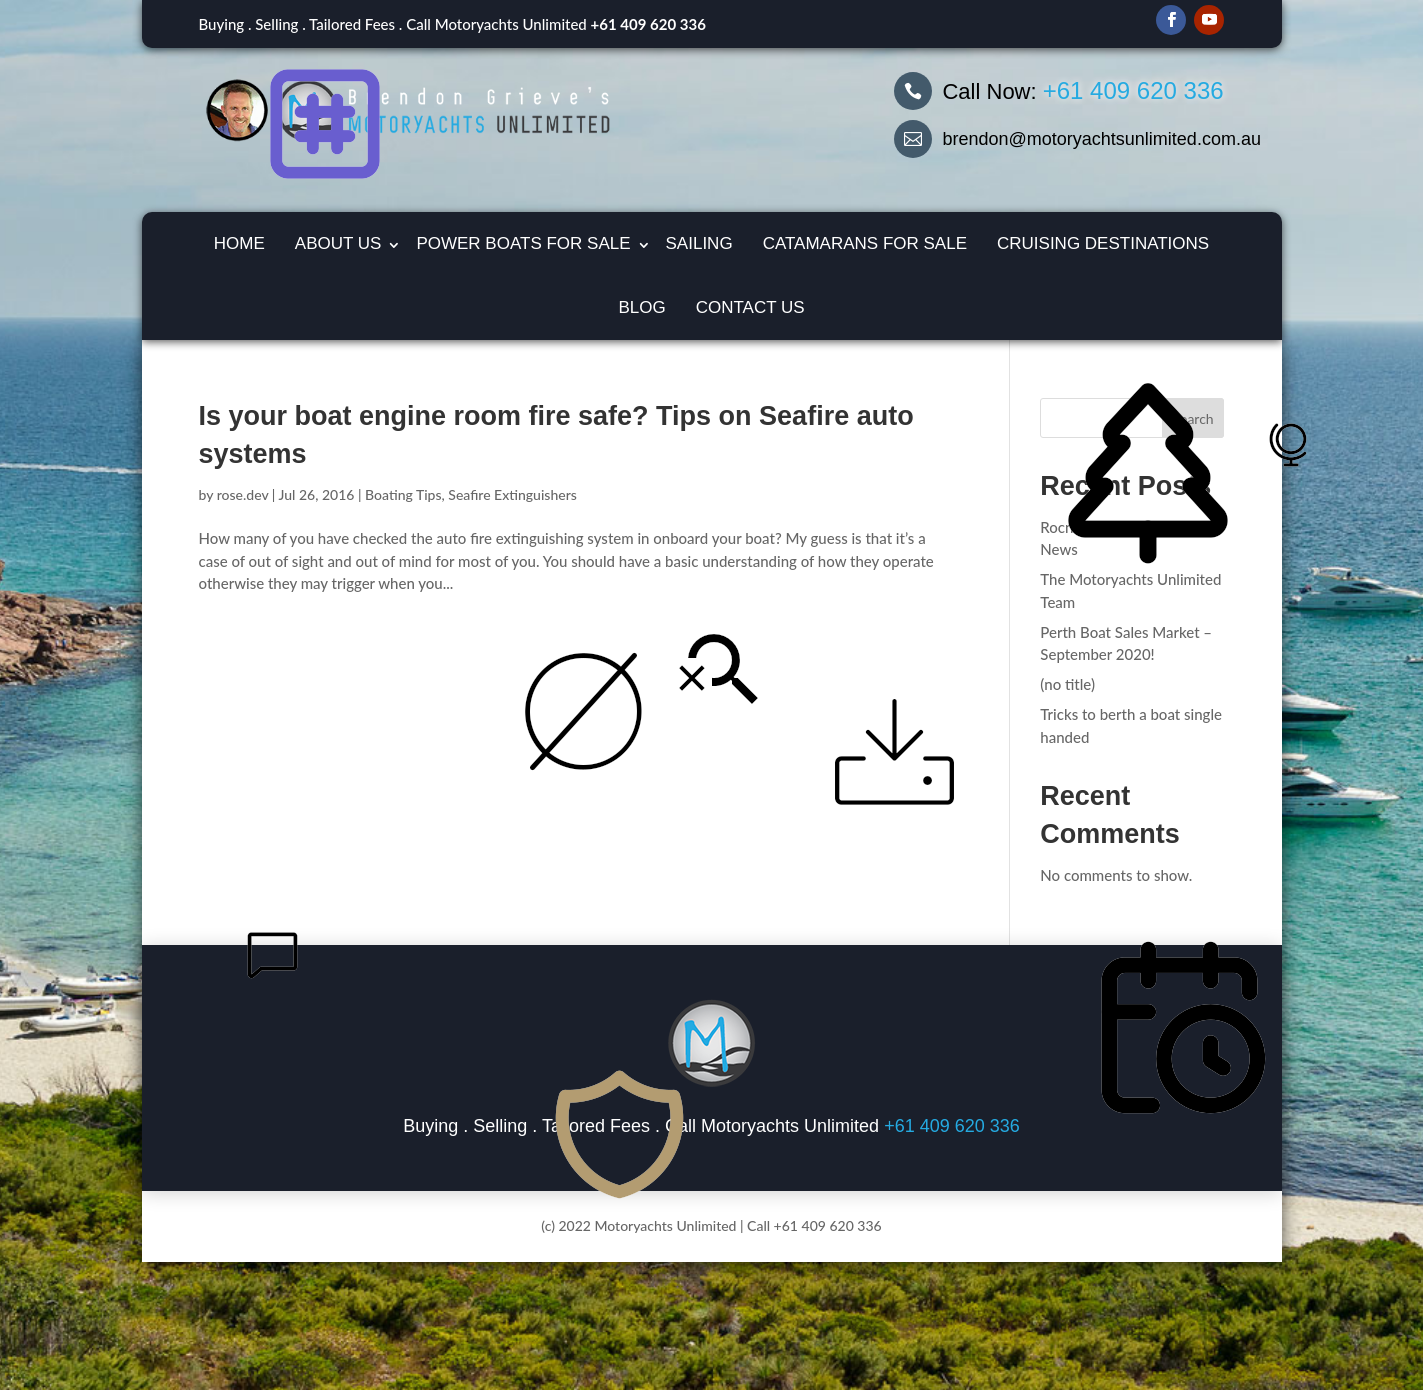 The width and height of the screenshot is (1423, 1390). Describe the element at coordinates (325, 124) in the screenshot. I see `view grid or pattern layout options` at that location.